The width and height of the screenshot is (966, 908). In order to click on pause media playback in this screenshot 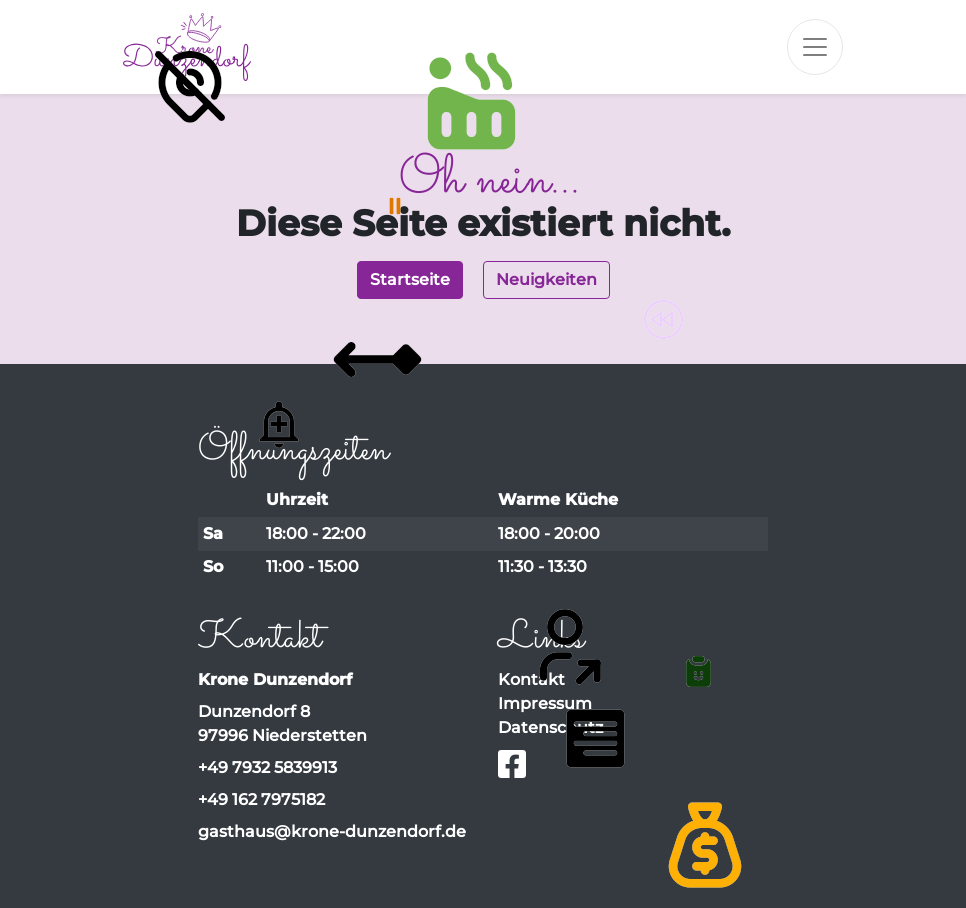, I will do `click(395, 206)`.